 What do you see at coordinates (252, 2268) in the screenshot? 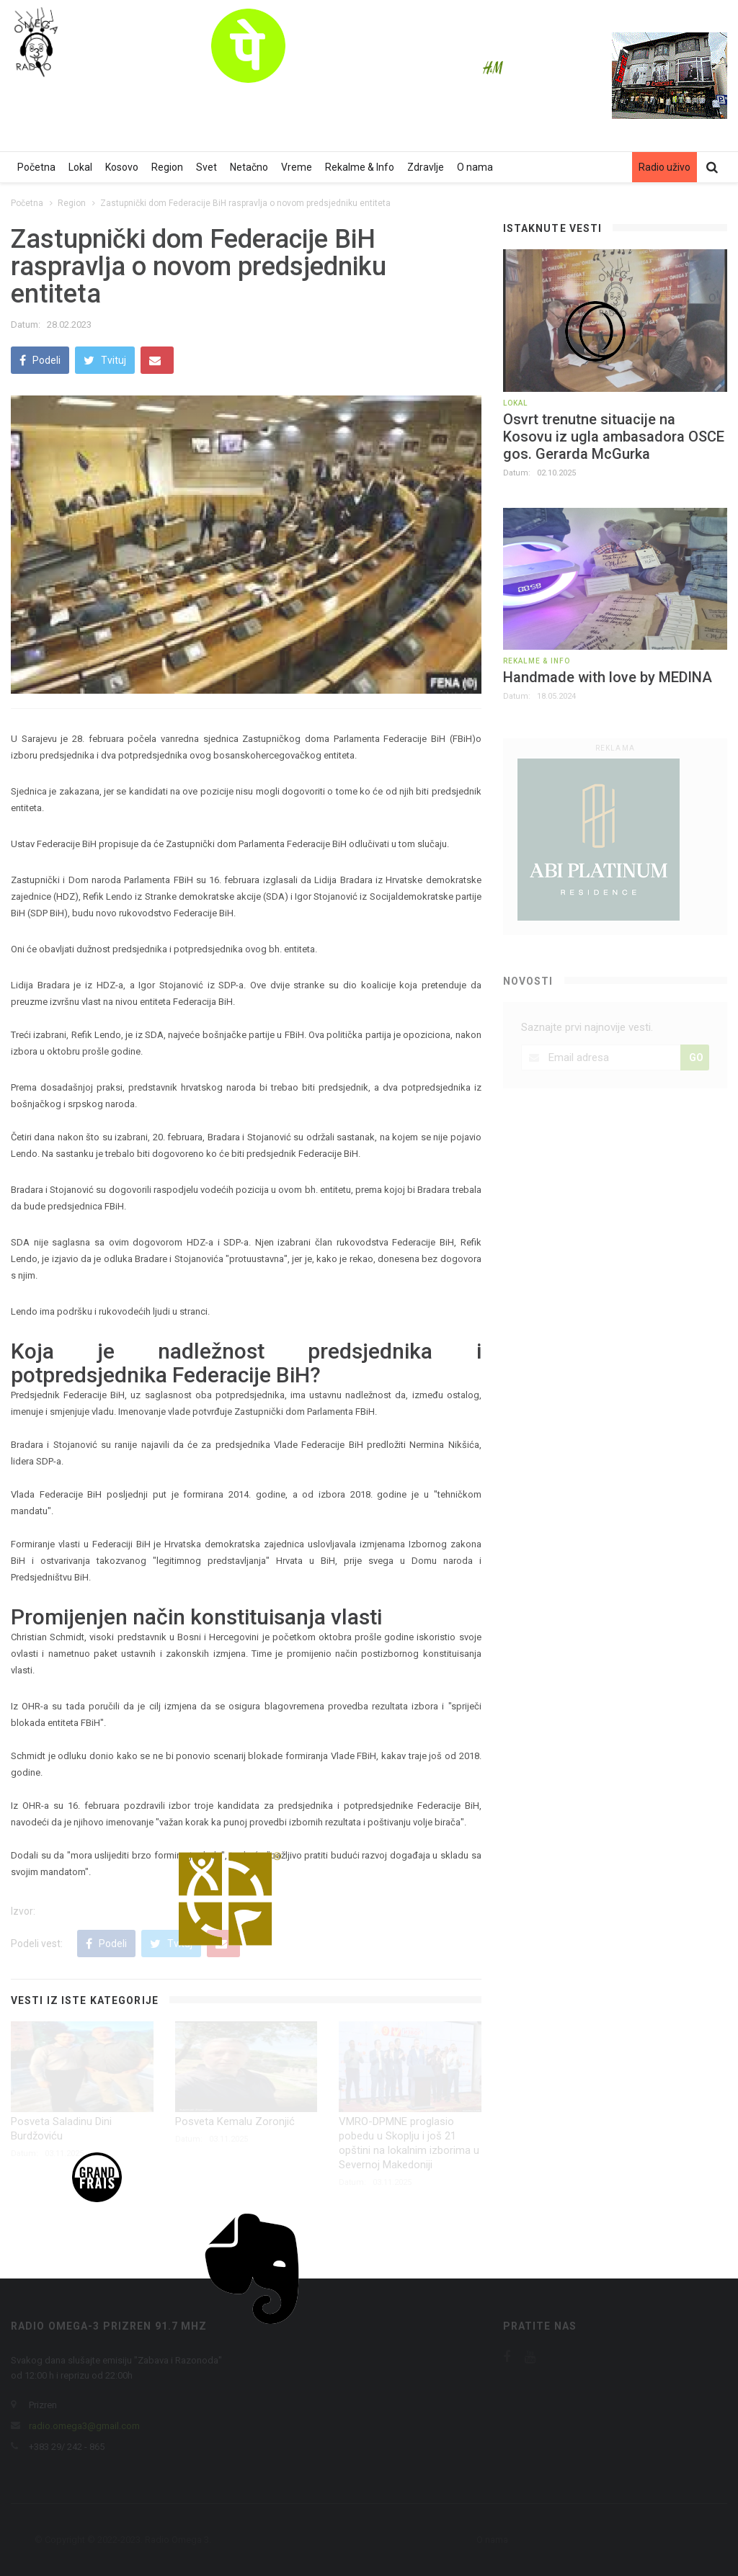
I see `open Evernote app` at bounding box center [252, 2268].